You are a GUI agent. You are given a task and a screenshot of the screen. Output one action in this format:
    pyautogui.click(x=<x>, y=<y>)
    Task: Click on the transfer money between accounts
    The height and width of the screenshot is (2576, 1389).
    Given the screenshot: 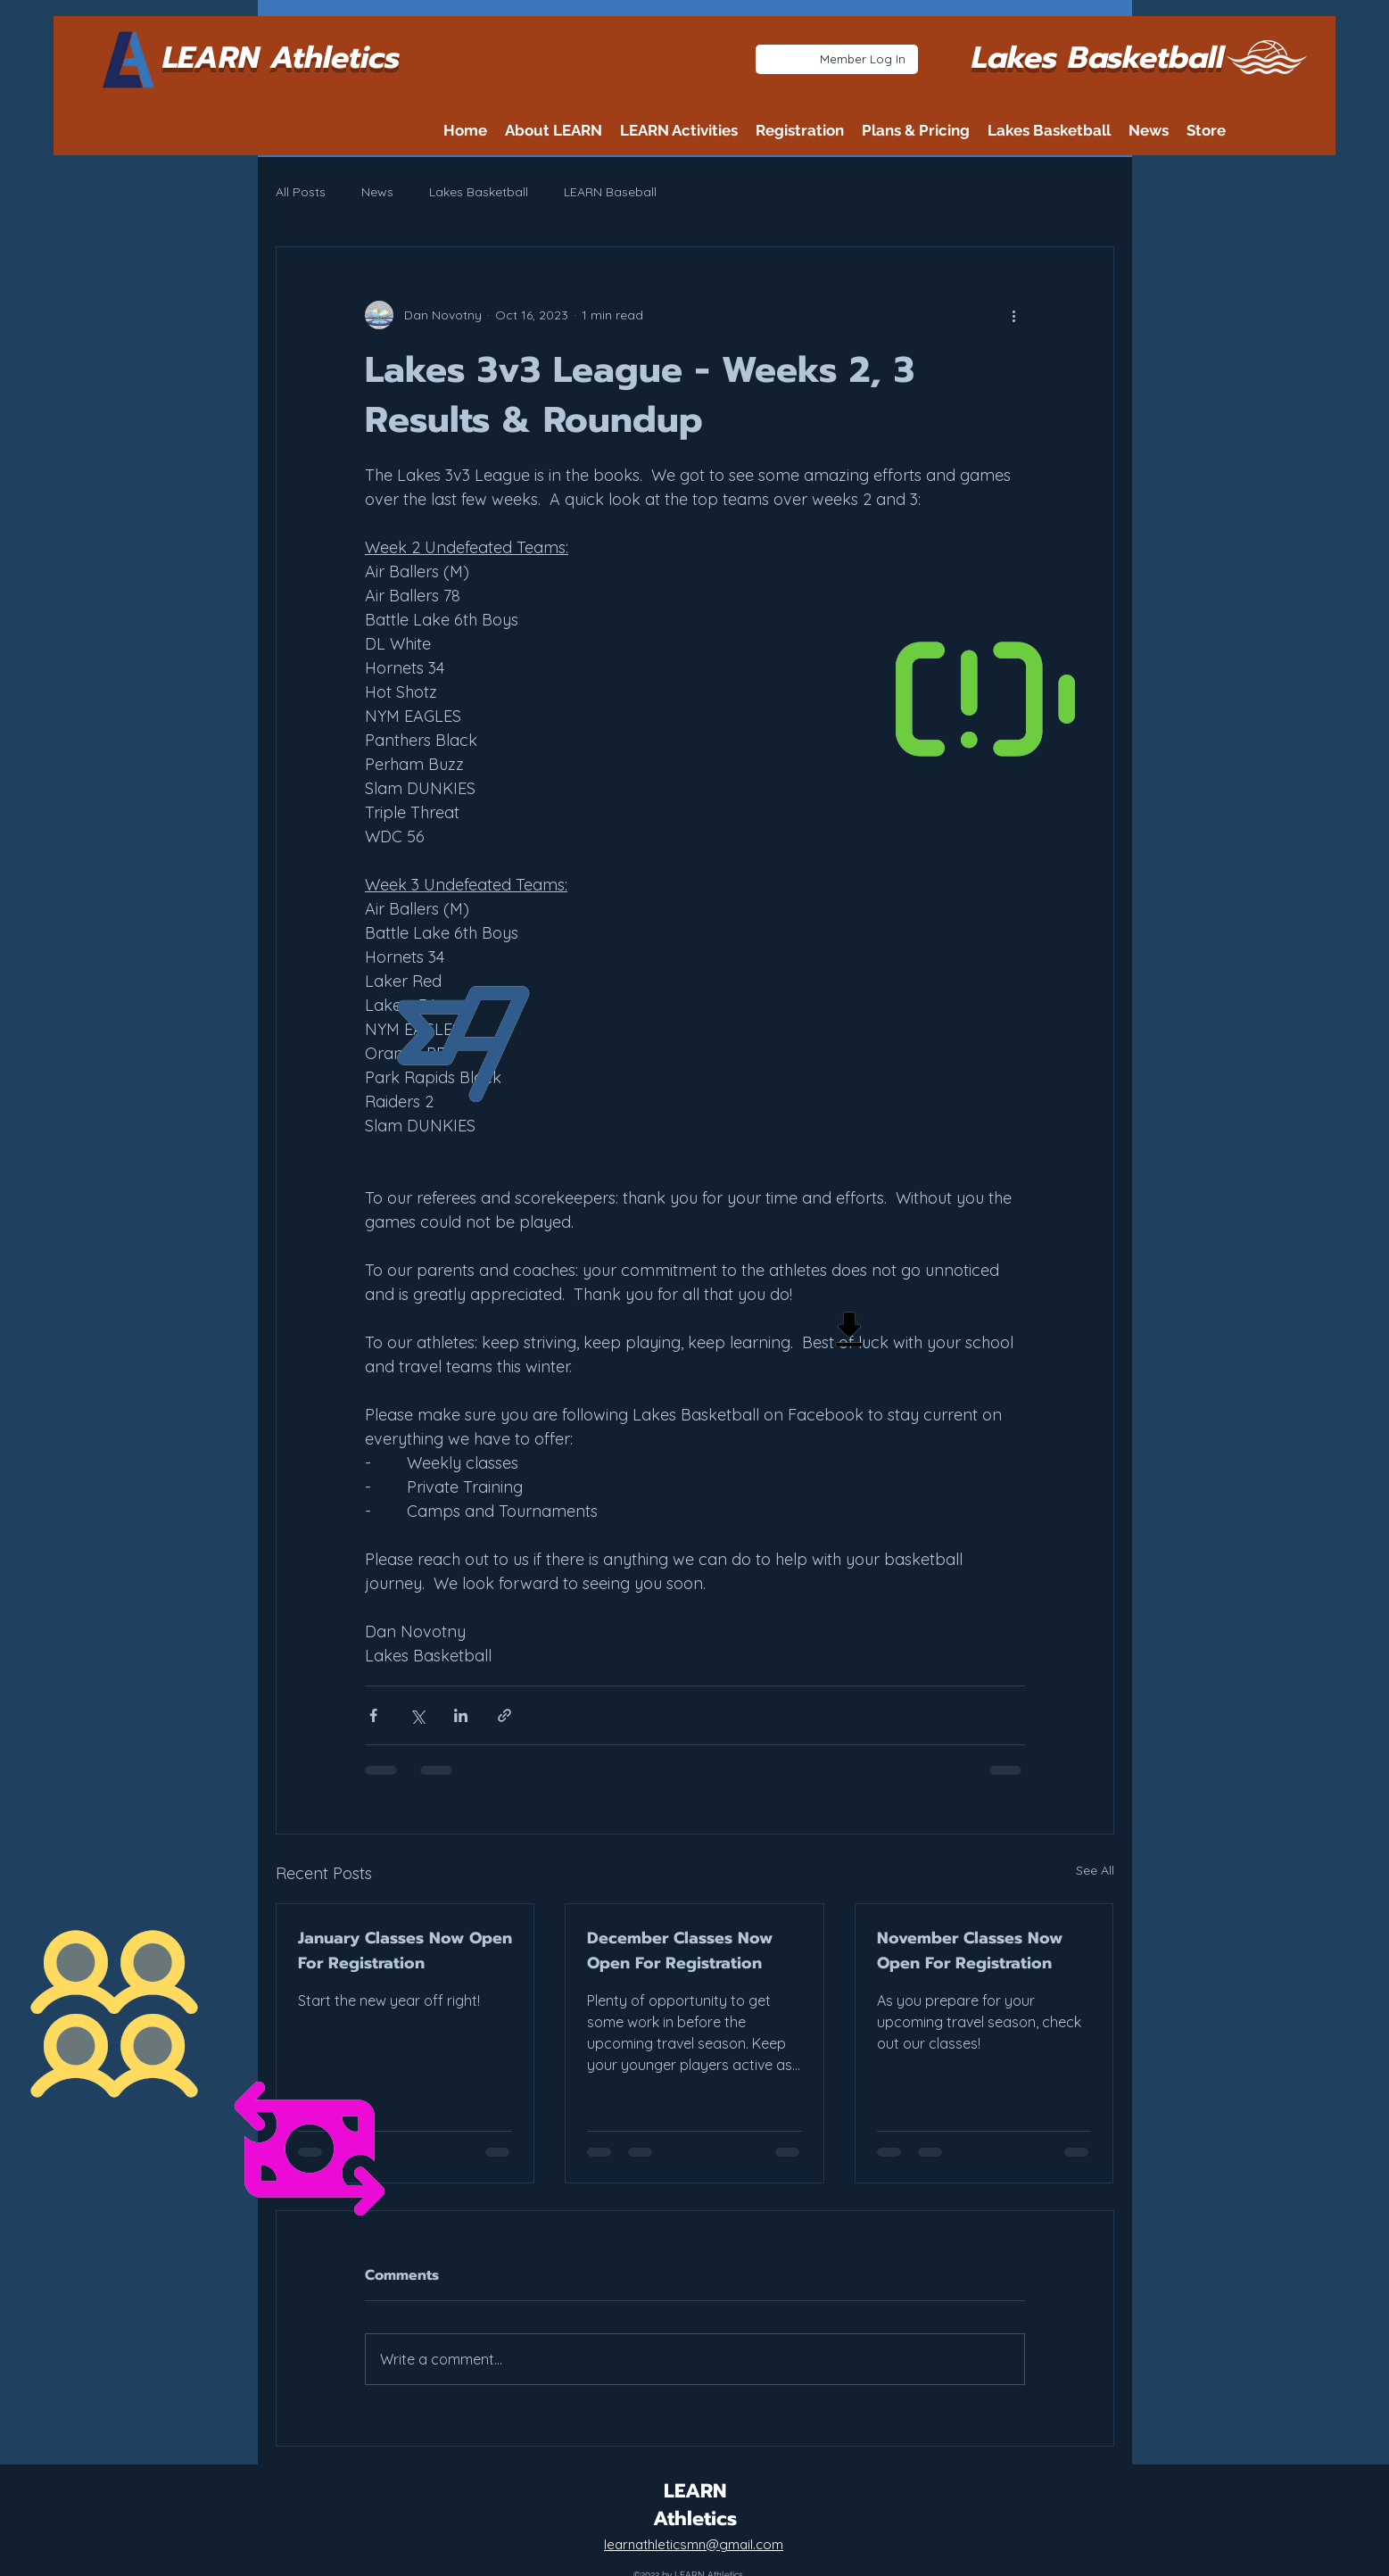 What is the action you would take?
    pyautogui.click(x=310, y=2149)
    